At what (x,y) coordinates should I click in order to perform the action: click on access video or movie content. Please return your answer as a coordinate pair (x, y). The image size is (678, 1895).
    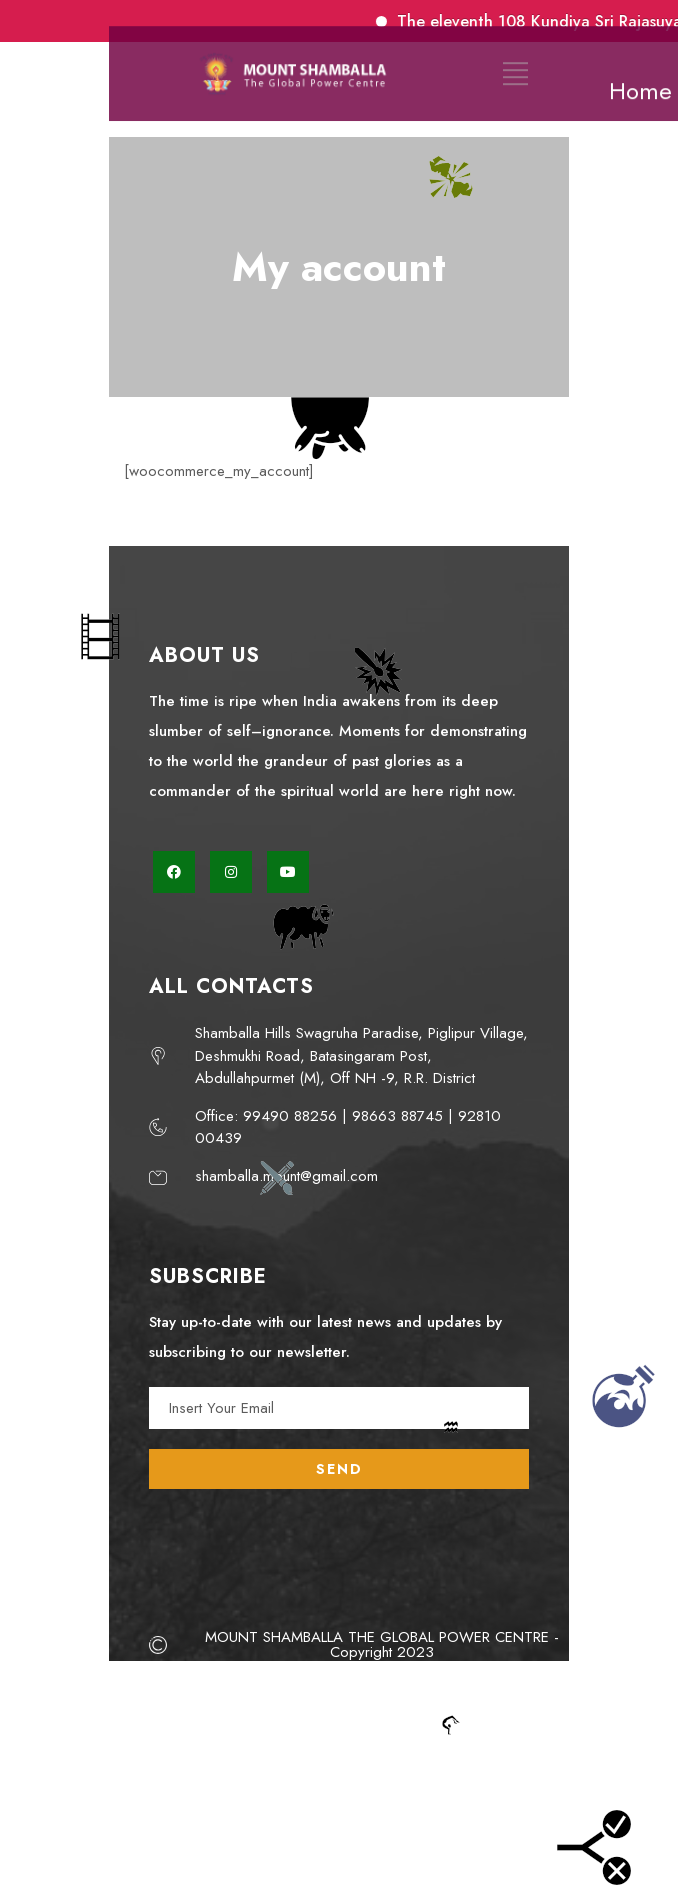
    Looking at the image, I should click on (100, 636).